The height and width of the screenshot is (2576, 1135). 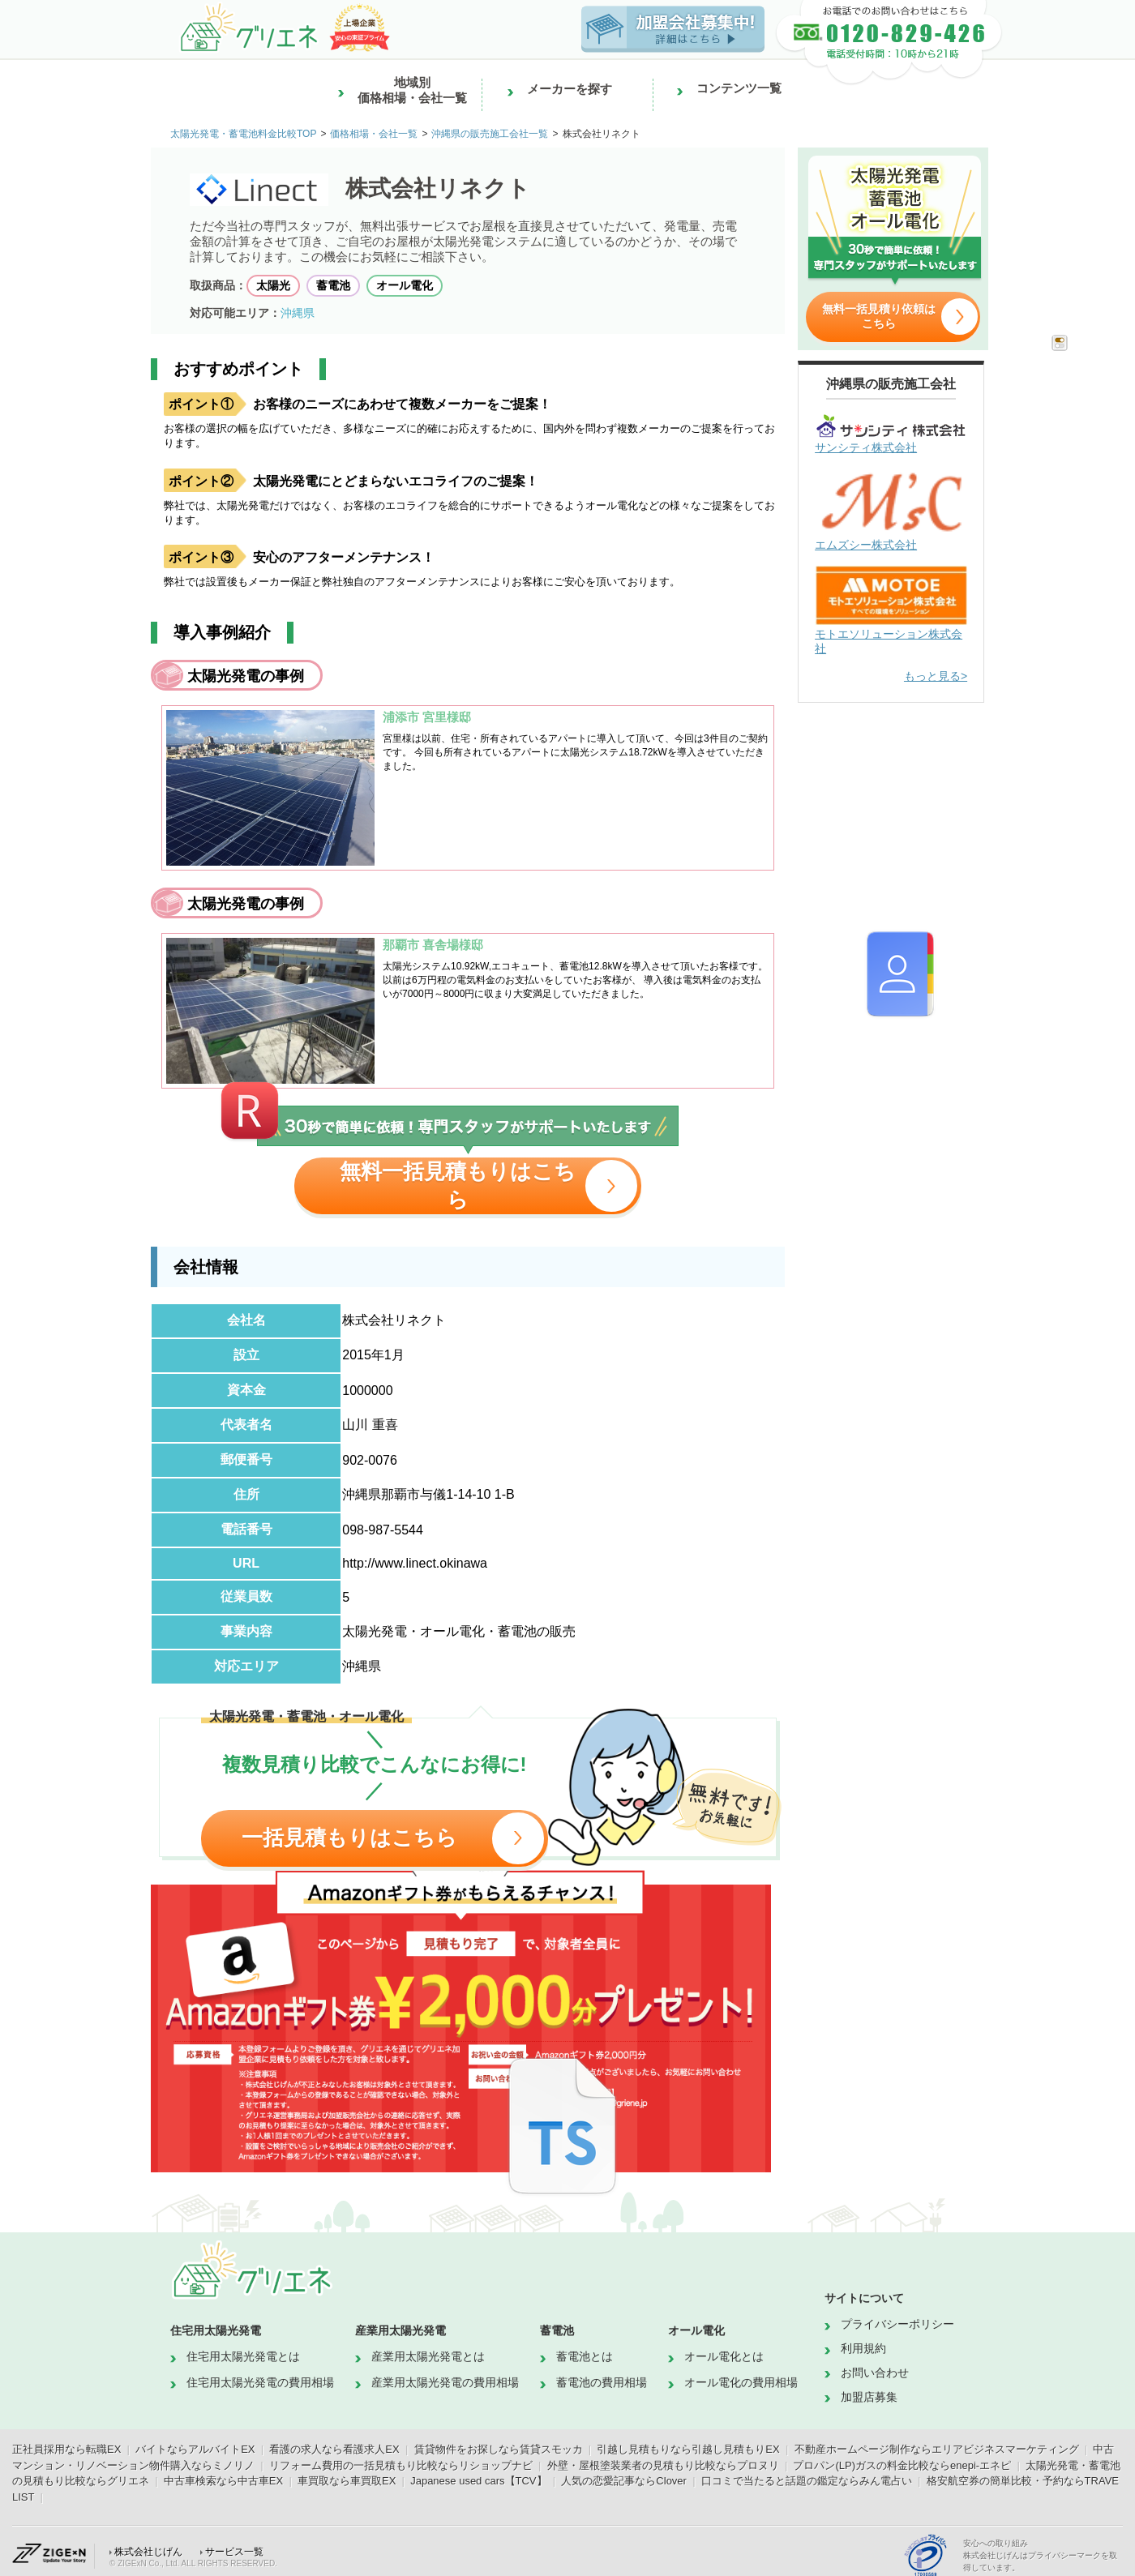 I want to click on open contacts or address book app, so click(x=900, y=973).